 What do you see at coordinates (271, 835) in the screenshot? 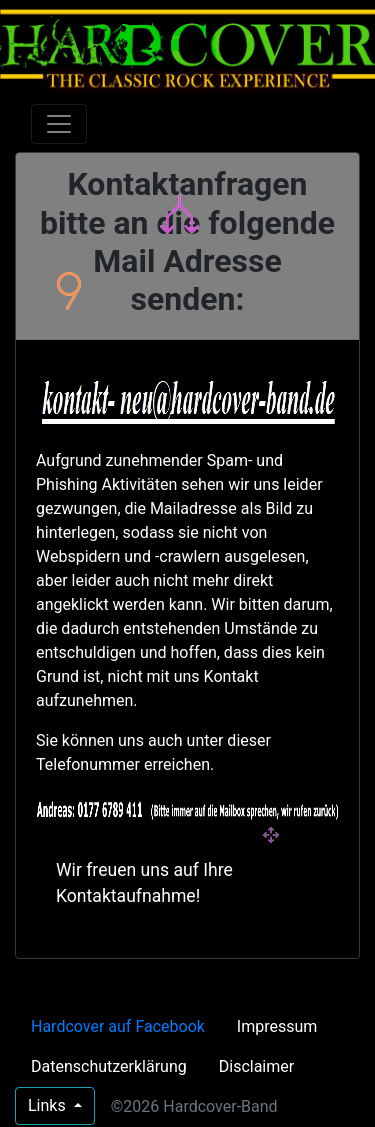
I see `expand content in all directions` at bounding box center [271, 835].